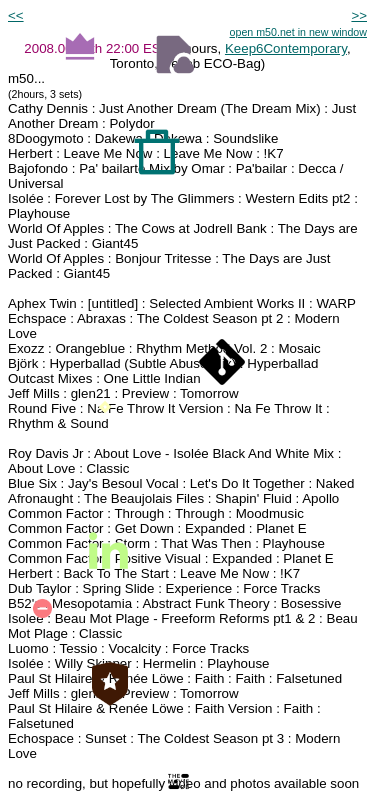 This screenshot has width=375, height=799. Describe the element at coordinates (105, 407) in the screenshot. I see `open Jira project management` at that location.